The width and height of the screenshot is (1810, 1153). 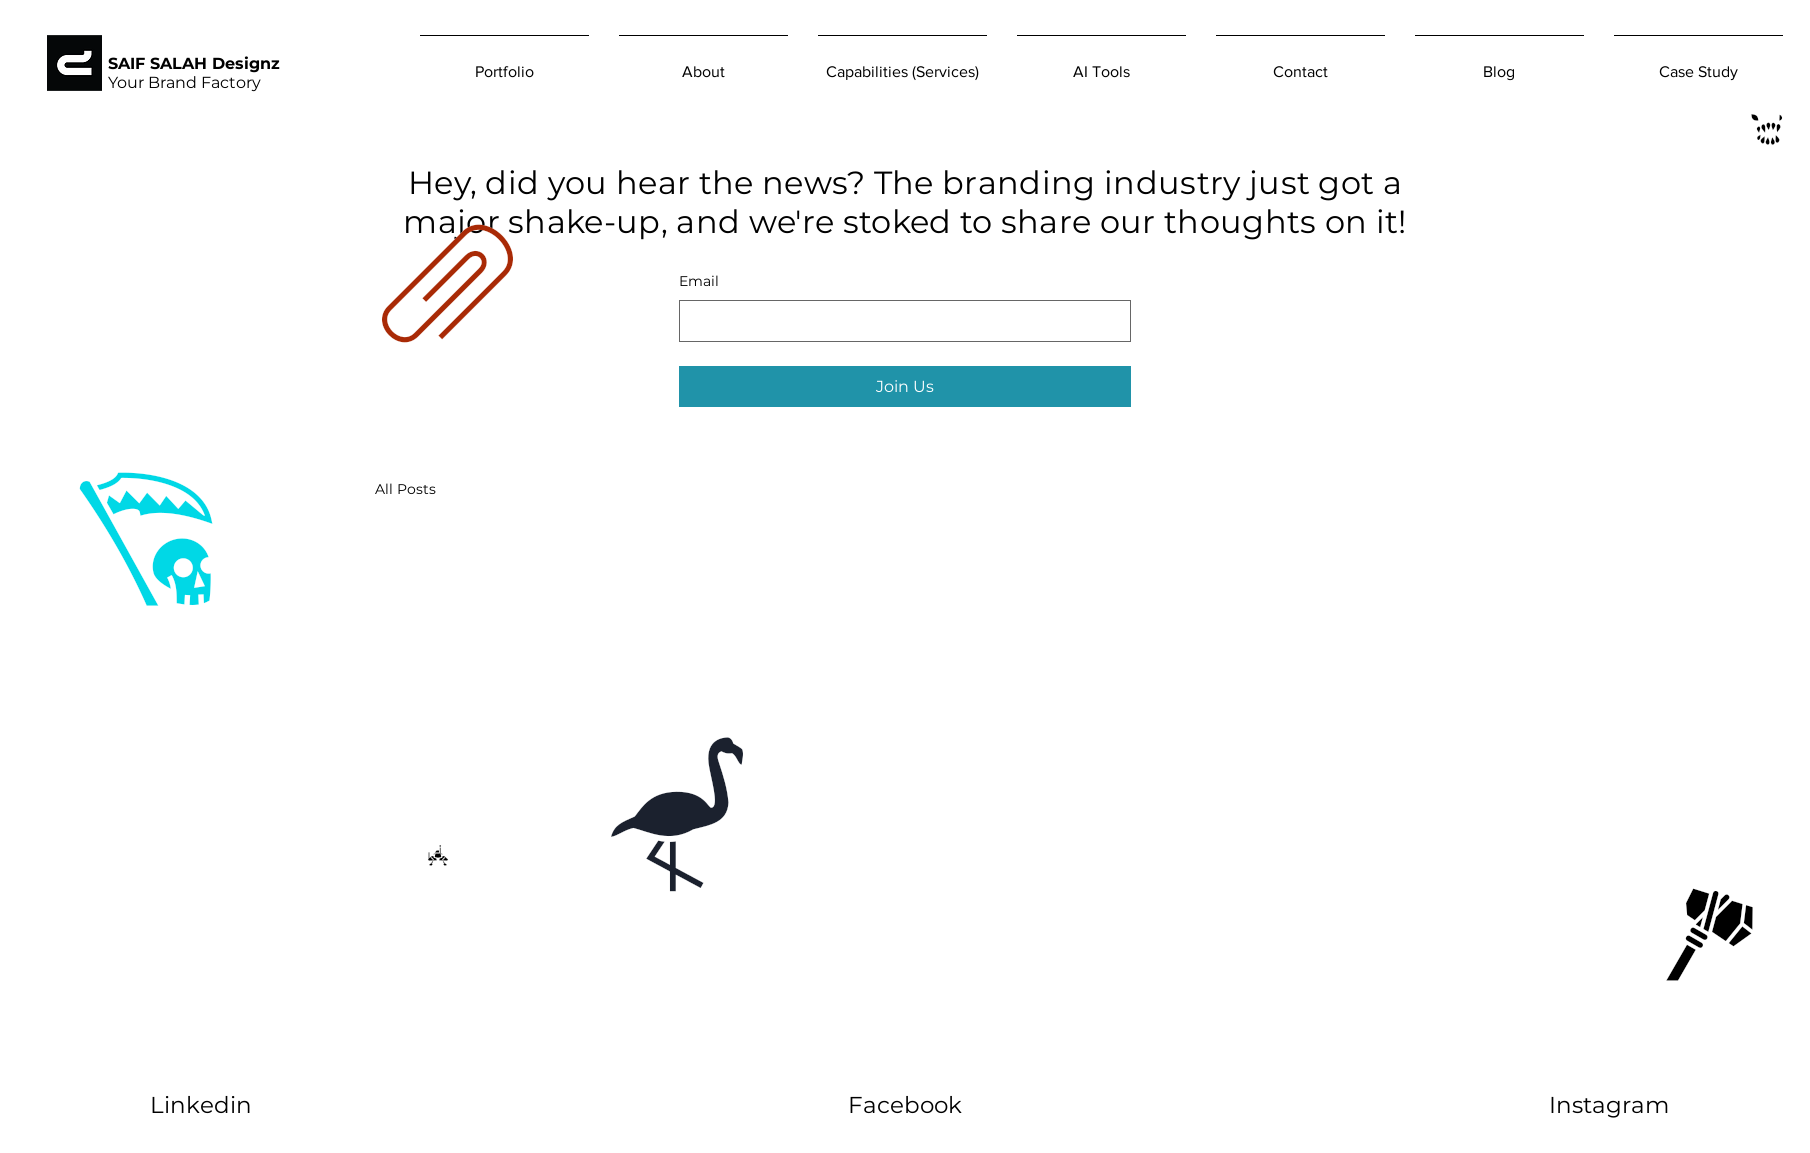 I want to click on indicates a dangerous creature or enemy type, so click(x=1766, y=128).